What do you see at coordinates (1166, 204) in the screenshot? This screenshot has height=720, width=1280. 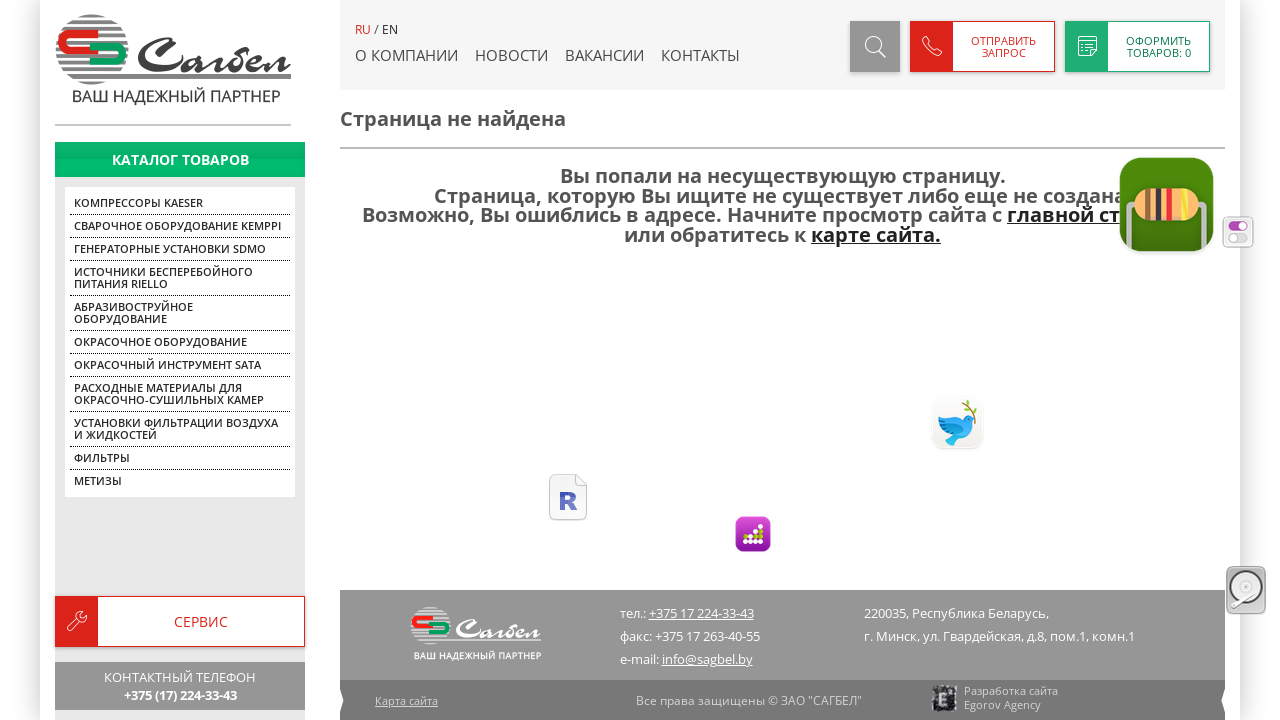 I see `open ColorCode app` at bounding box center [1166, 204].